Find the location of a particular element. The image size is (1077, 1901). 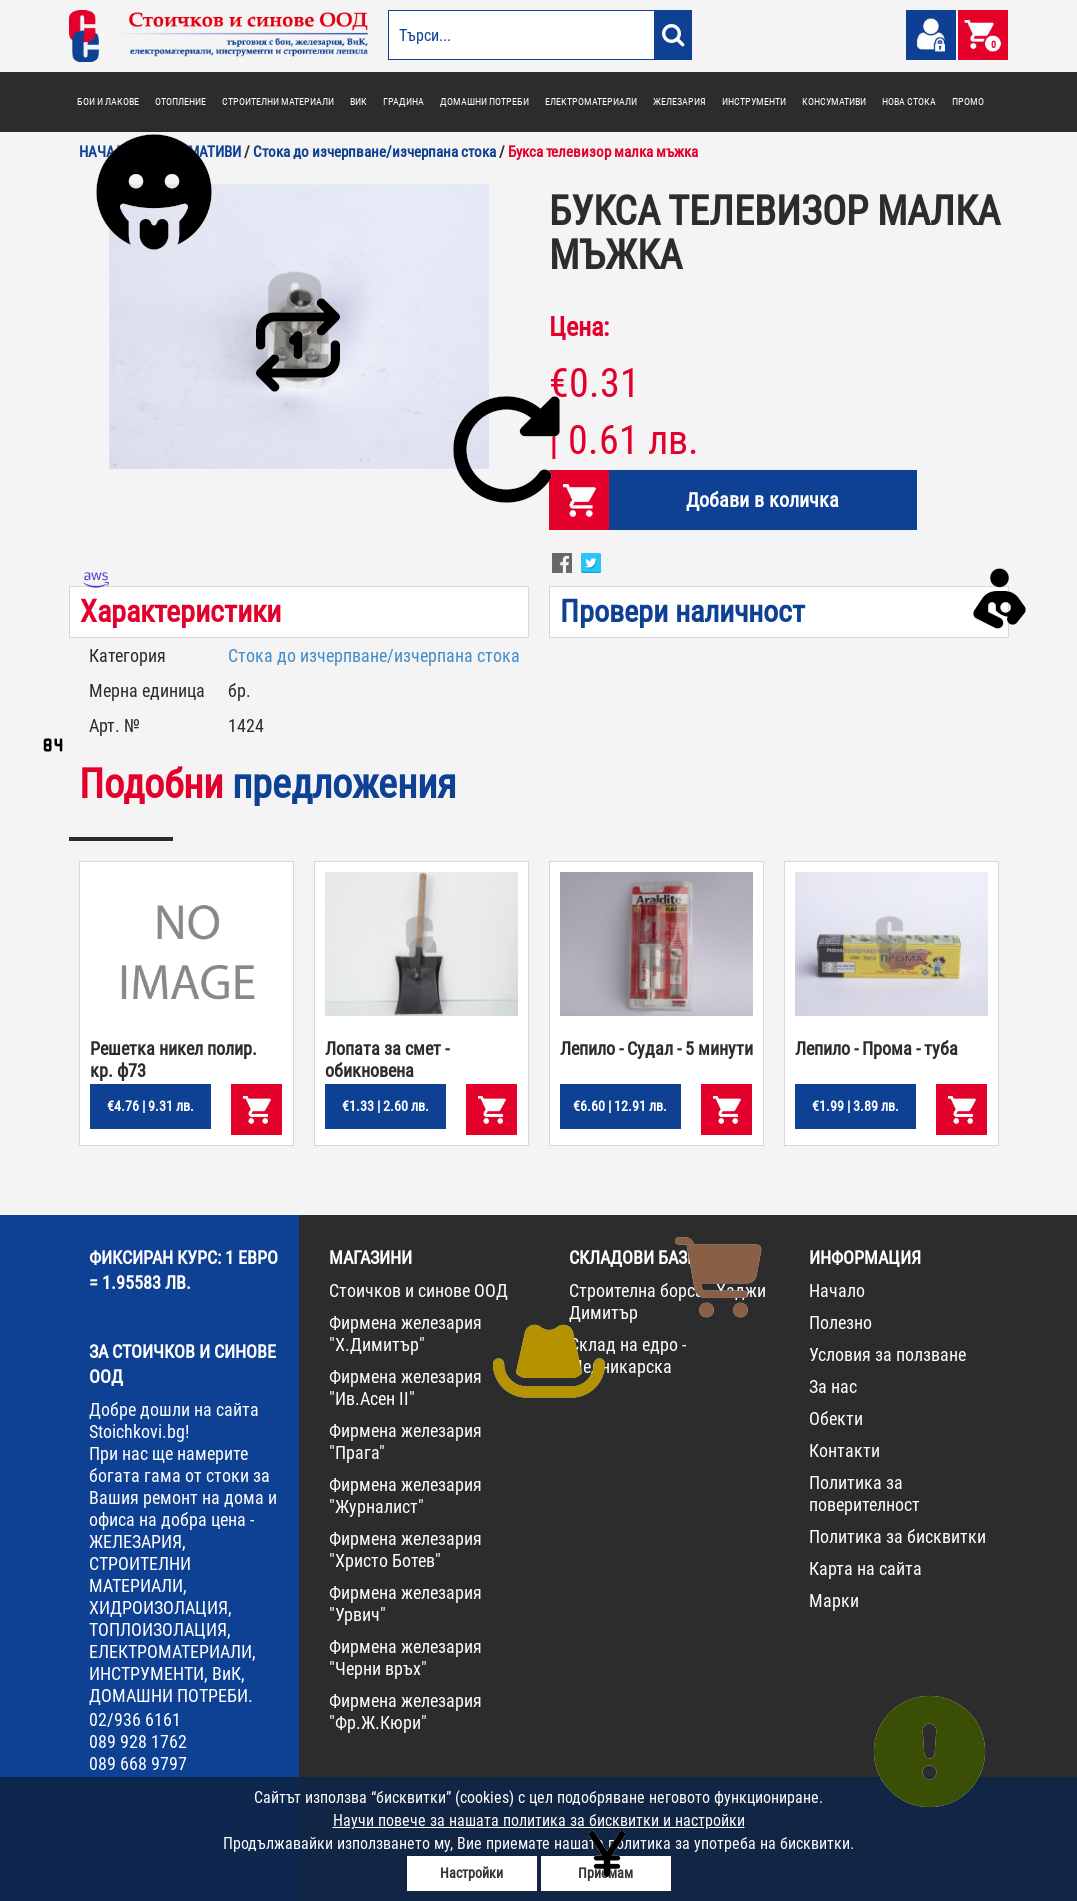

view prices in japanese yen is located at coordinates (607, 1854).